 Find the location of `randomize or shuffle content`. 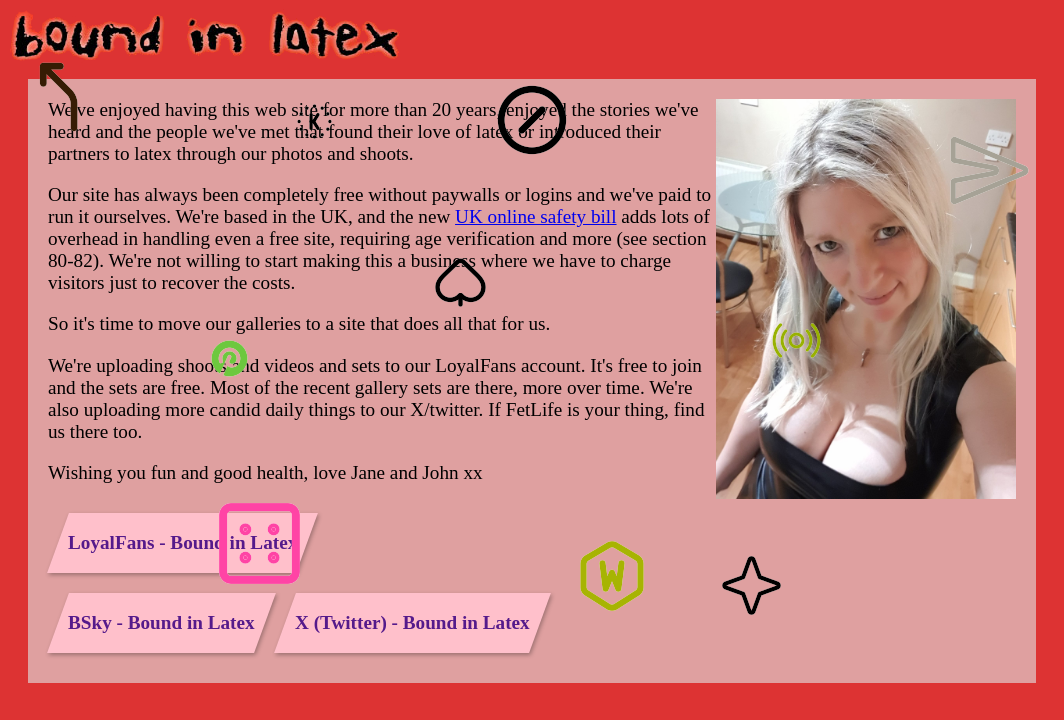

randomize or shuffle content is located at coordinates (259, 543).